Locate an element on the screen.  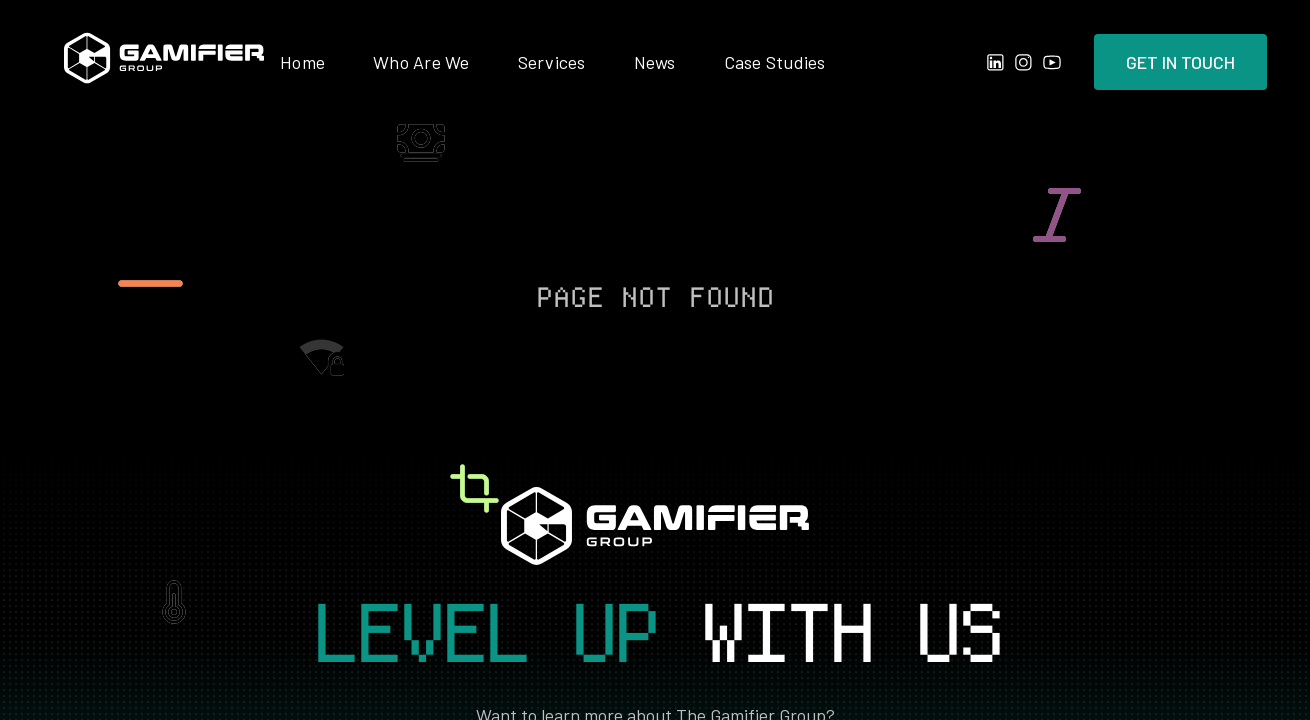
crop an image or photo is located at coordinates (474, 488).